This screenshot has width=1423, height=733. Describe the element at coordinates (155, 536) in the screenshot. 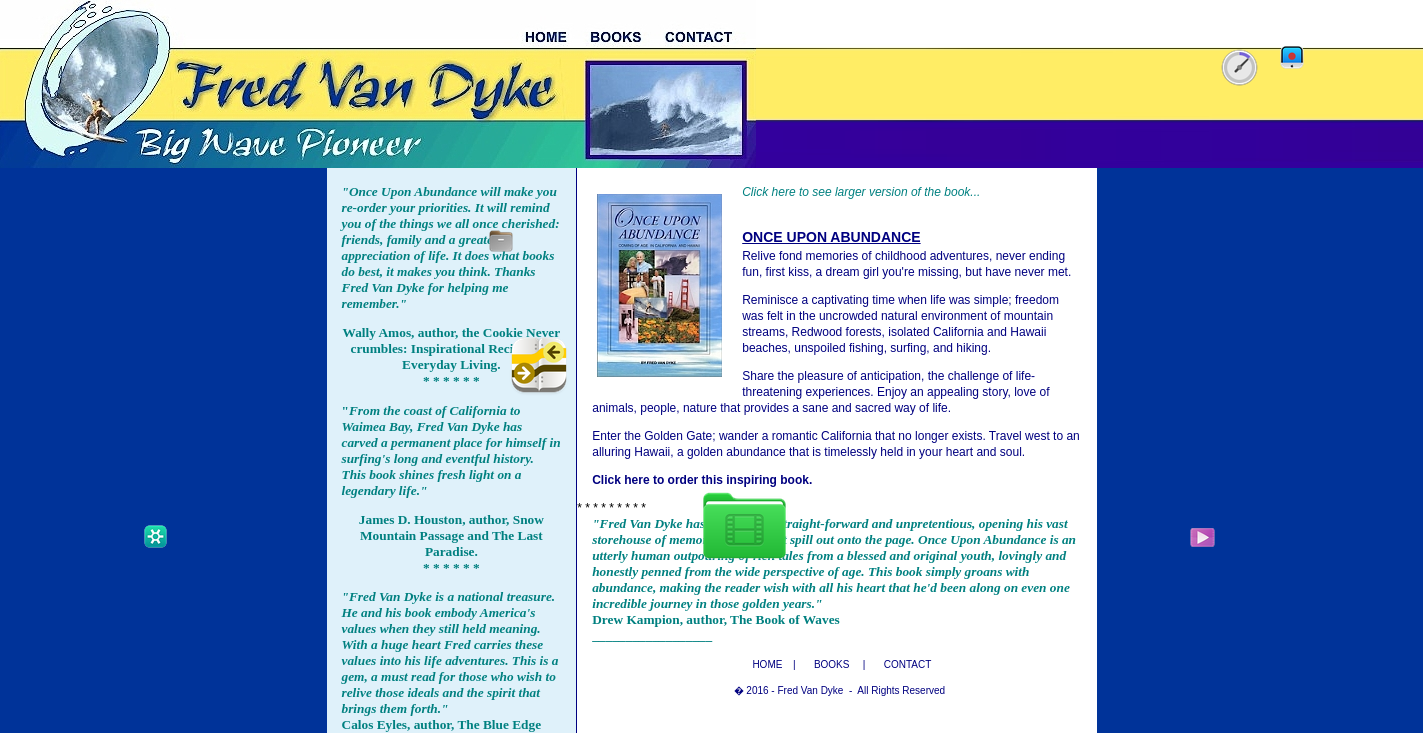

I see `open solaar app for managing logitech wireless devices` at that location.